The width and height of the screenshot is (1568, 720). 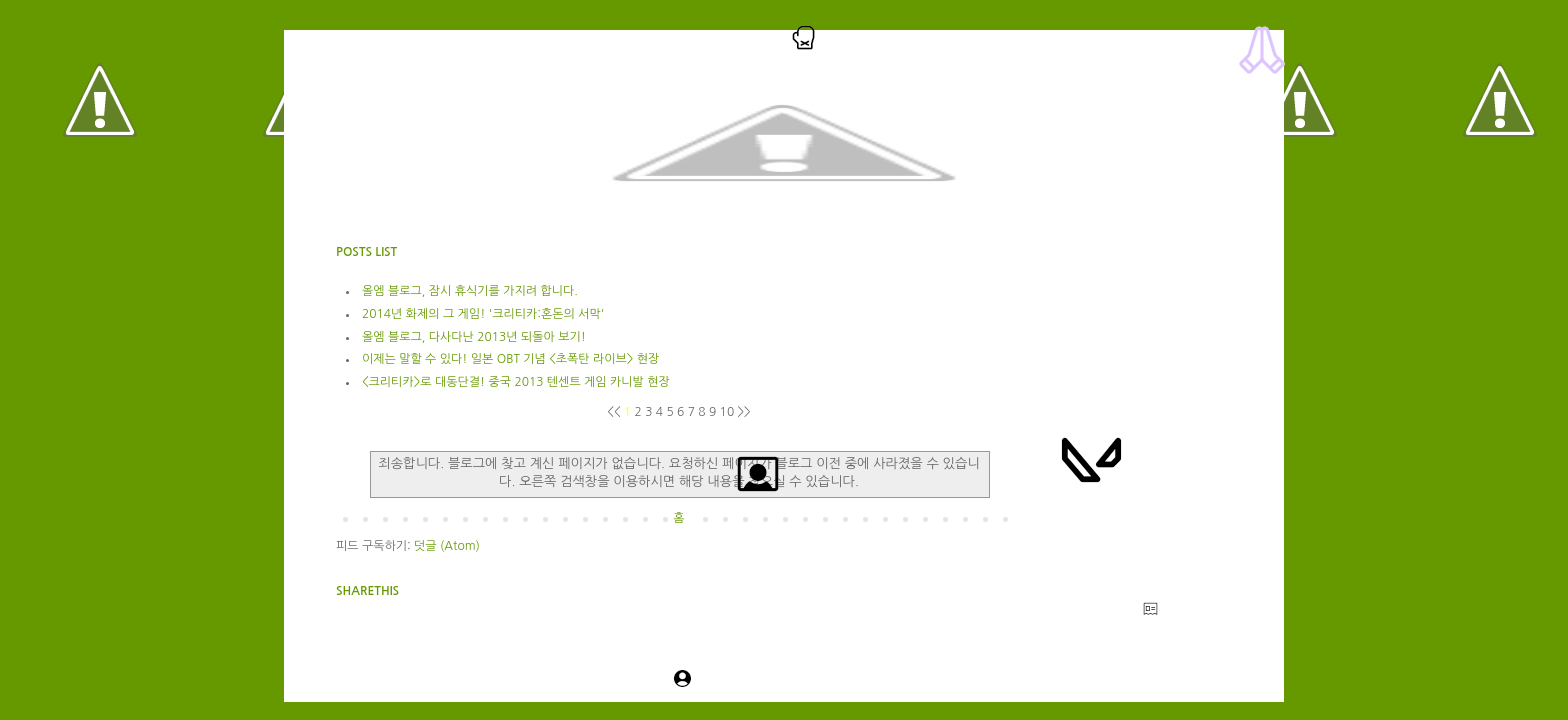 What do you see at coordinates (1091, 458) in the screenshot?
I see `launch Valorant game` at bounding box center [1091, 458].